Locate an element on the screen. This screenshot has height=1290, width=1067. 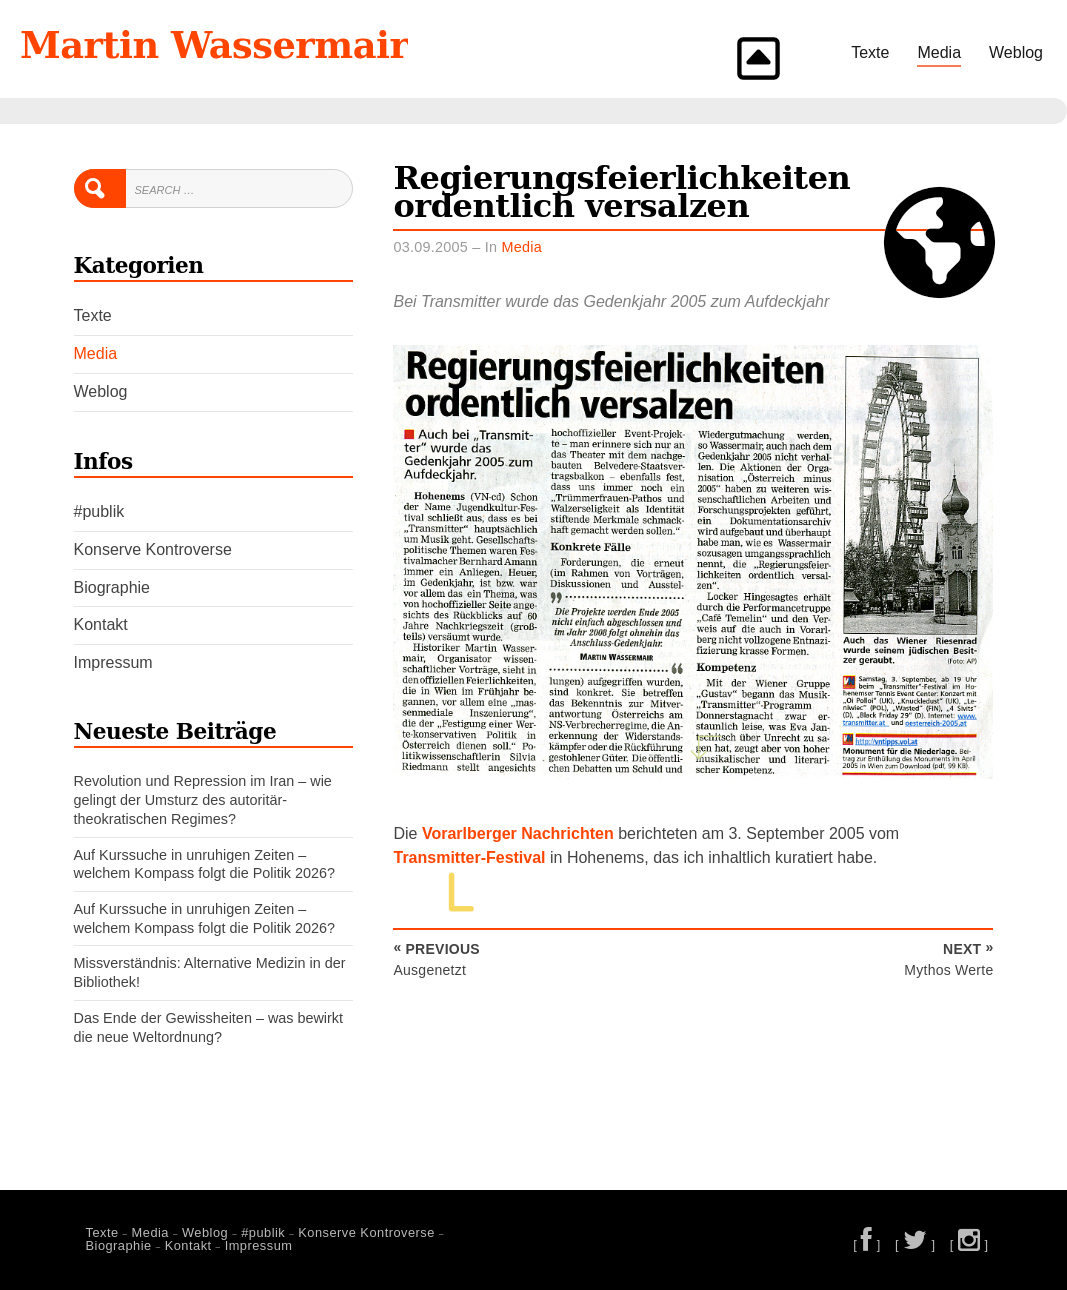
indicates a label or list view option is located at coordinates (460, 892).